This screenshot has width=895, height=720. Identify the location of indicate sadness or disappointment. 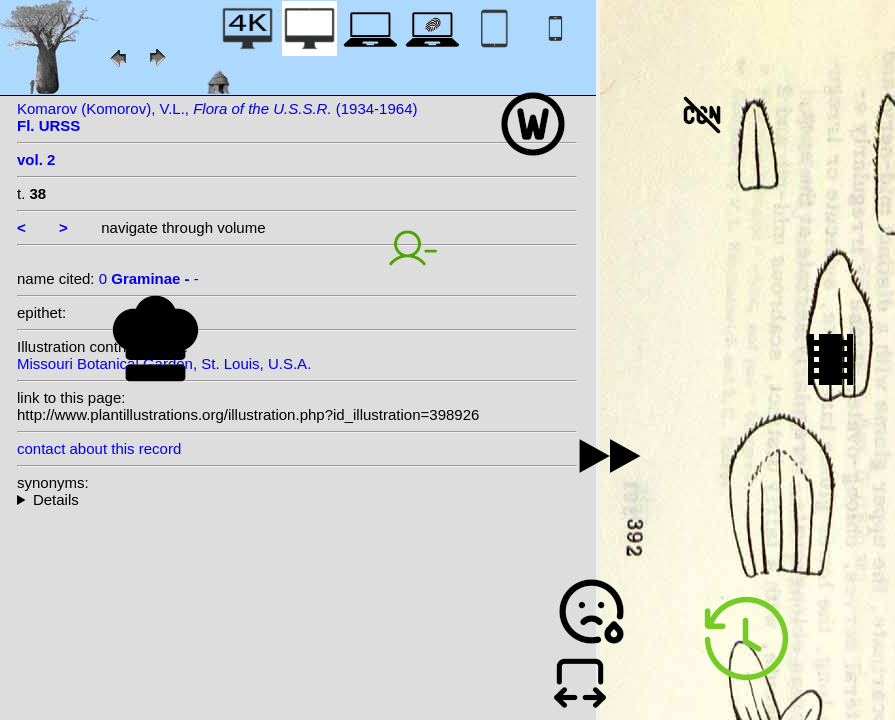
(591, 611).